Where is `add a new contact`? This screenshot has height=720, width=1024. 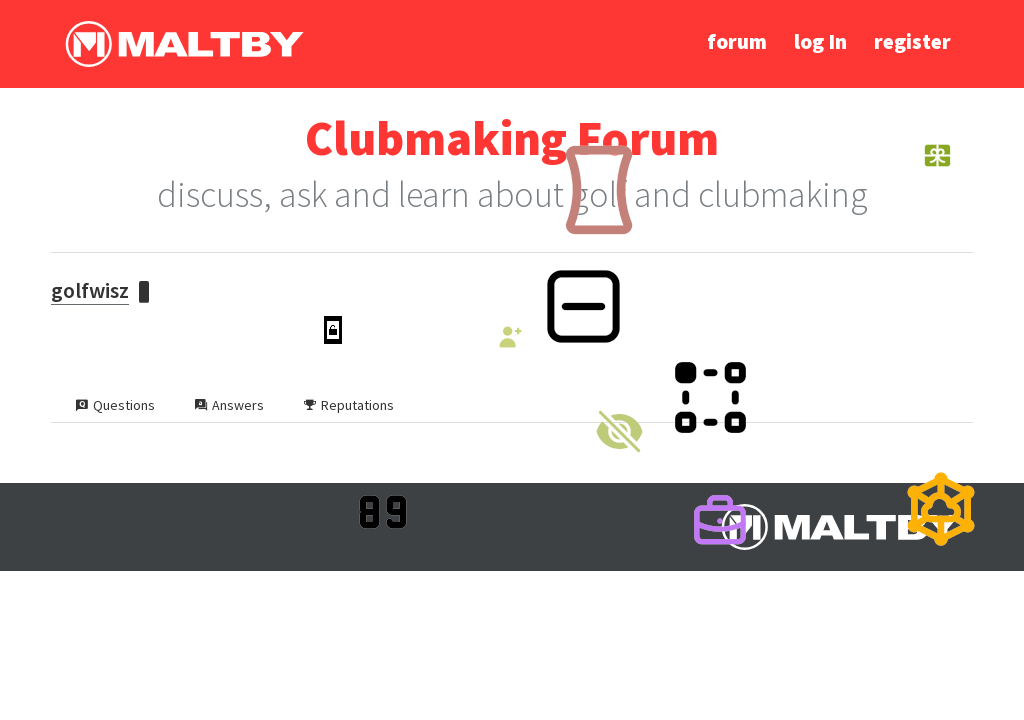
add a new contact is located at coordinates (510, 337).